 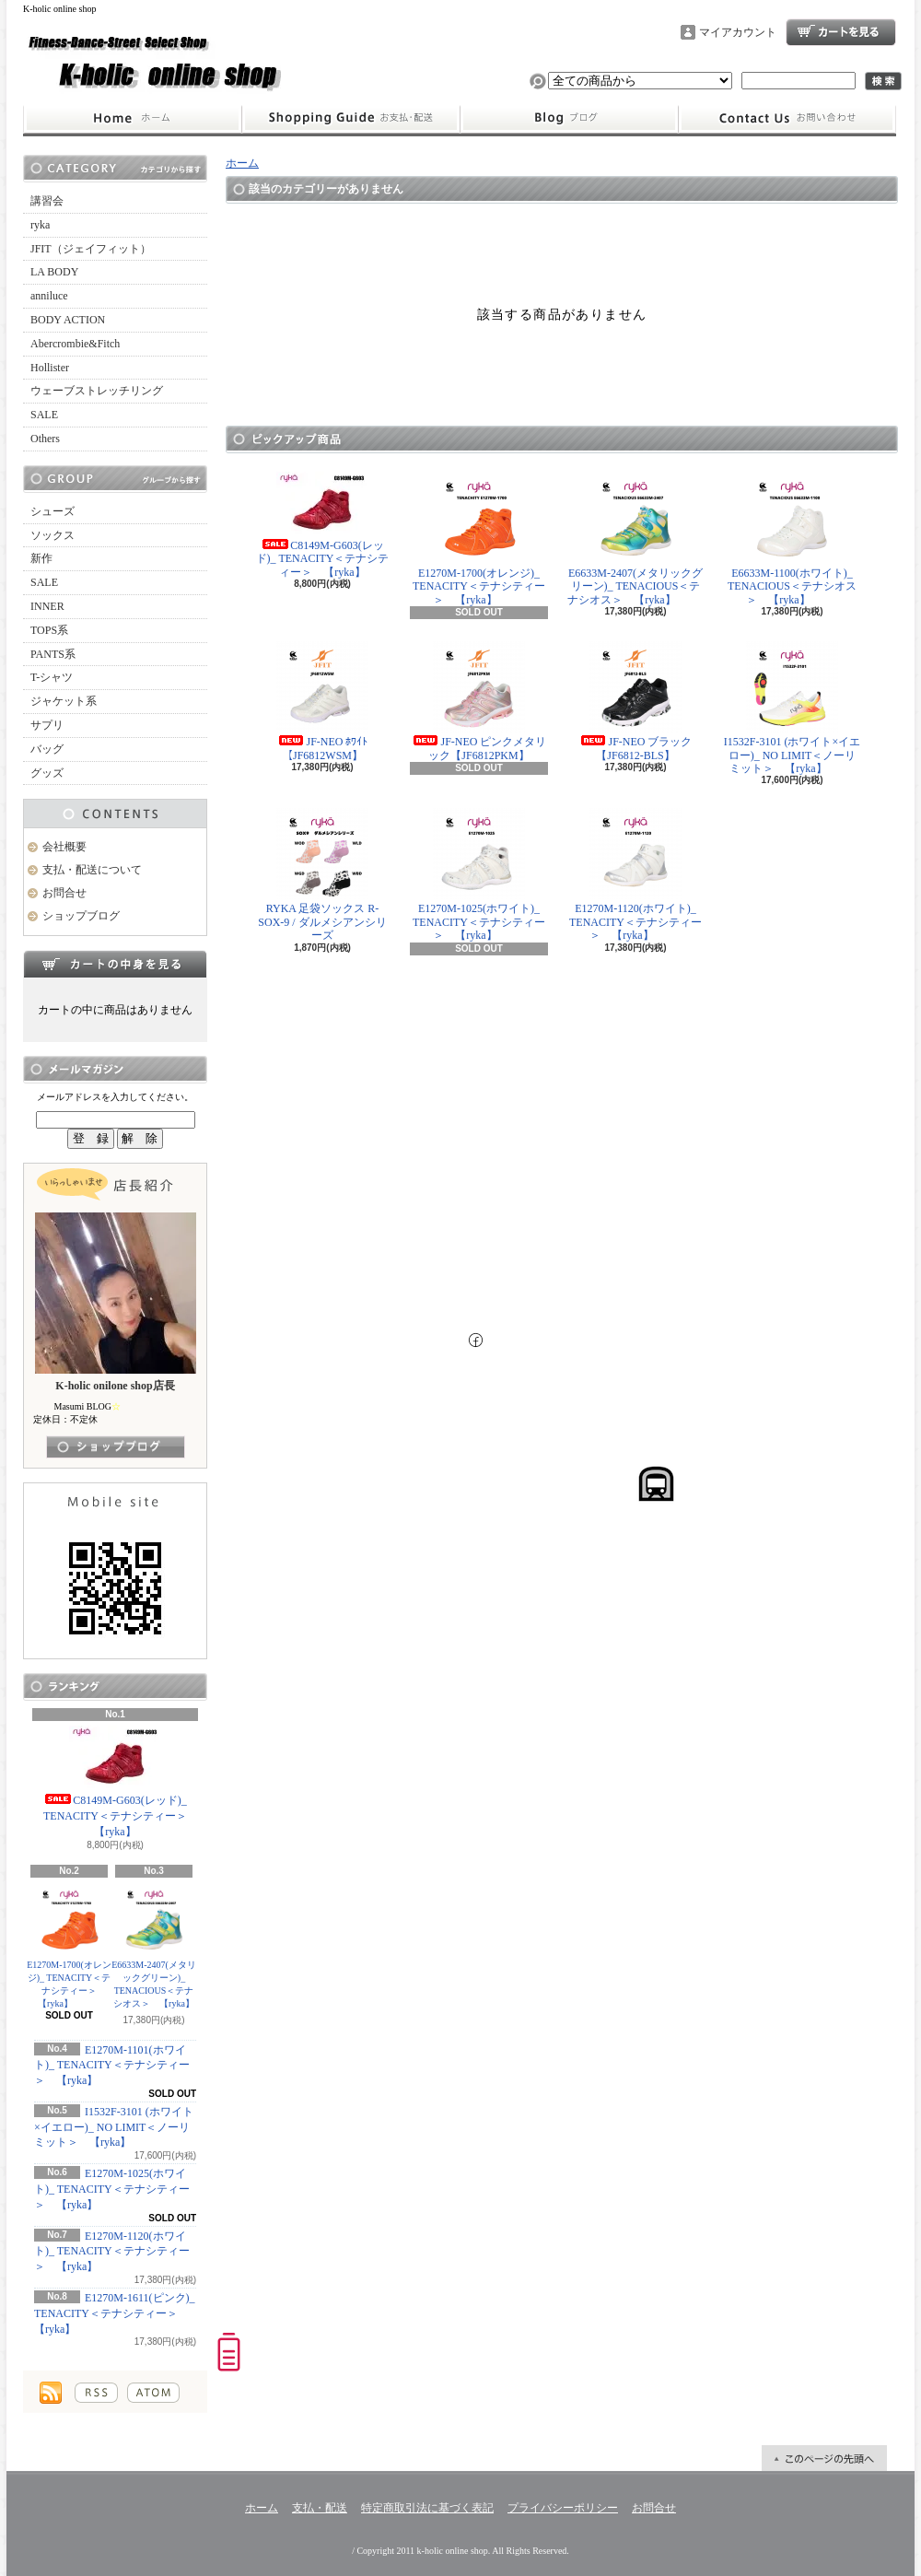 What do you see at coordinates (656, 1483) in the screenshot?
I see `view subway or metro transit options` at bounding box center [656, 1483].